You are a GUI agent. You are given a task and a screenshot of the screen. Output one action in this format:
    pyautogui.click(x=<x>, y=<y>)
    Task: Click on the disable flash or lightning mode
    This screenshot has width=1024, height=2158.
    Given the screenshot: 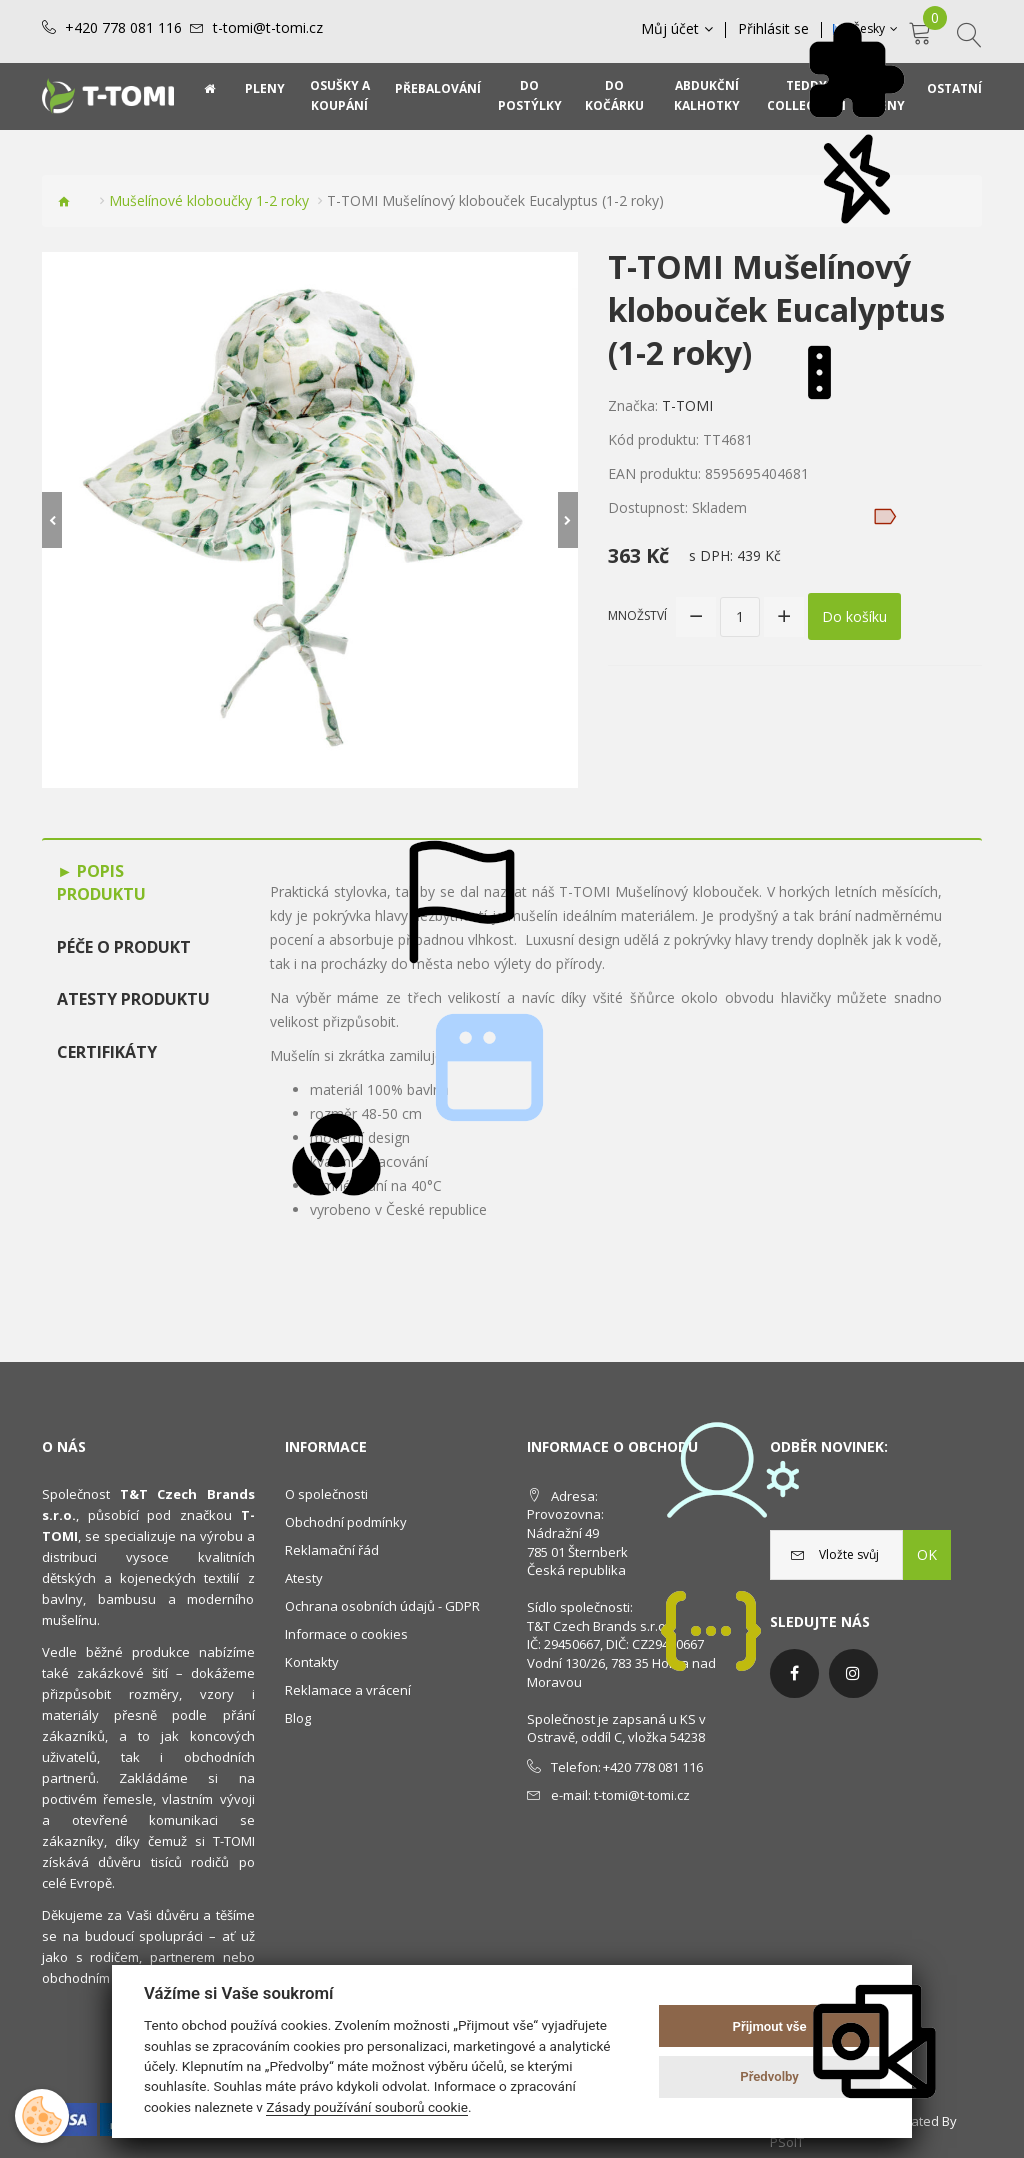 What is the action you would take?
    pyautogui.click(x=857, y=179)
    